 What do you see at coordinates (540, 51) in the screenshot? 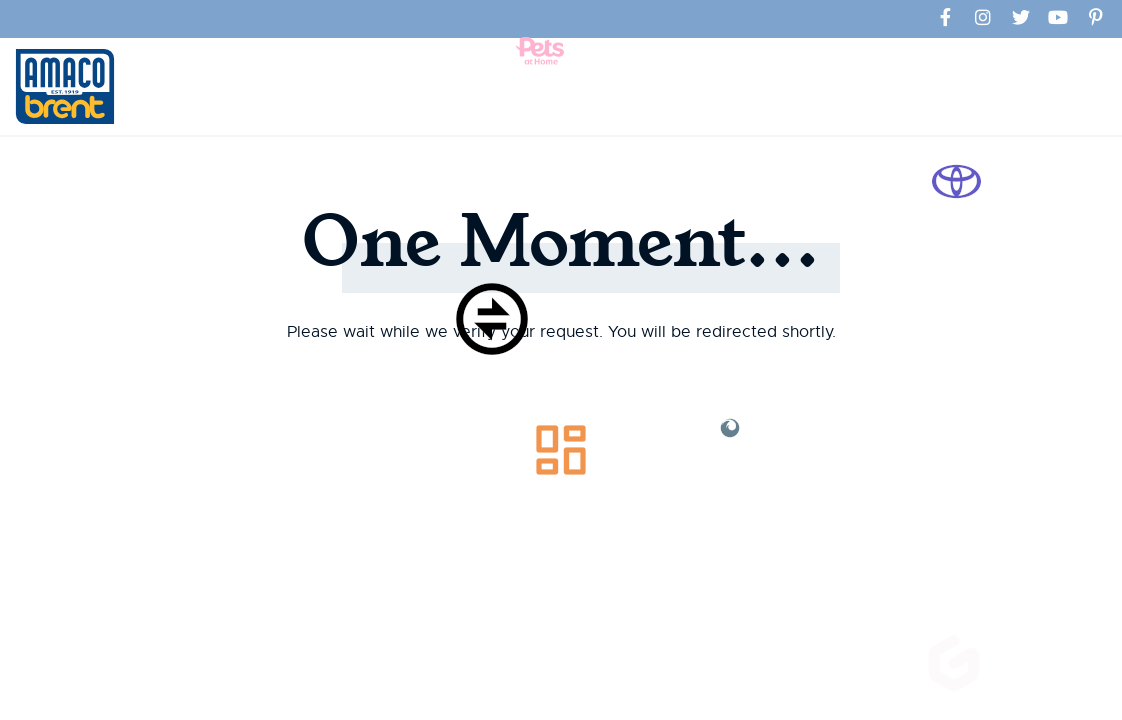
I see `visit the Pets at Home website or app` at bounding box center [540, 51].